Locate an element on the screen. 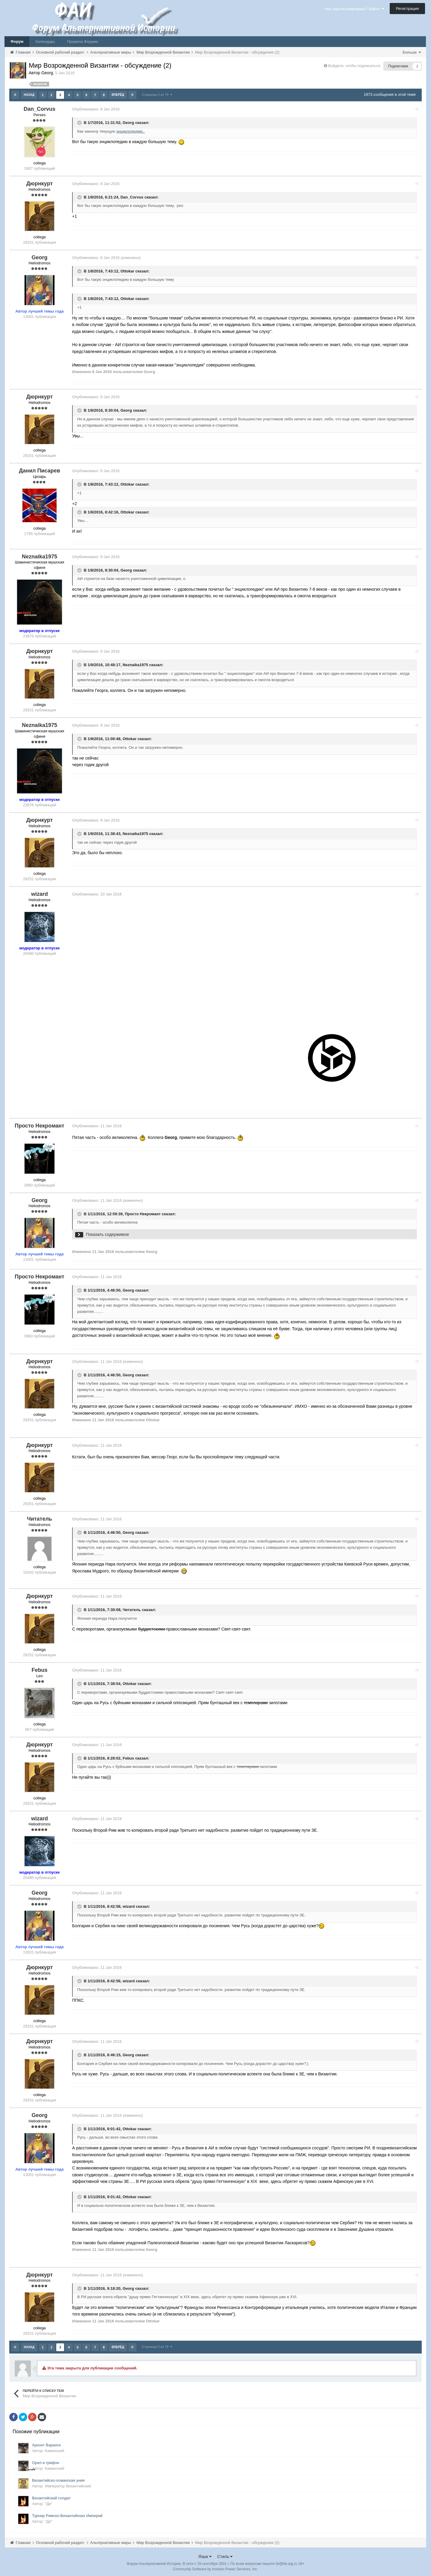 The height and width of the screenshot is (2576, 431). google container-optimized os logo is located at coordinates (332, 1058).